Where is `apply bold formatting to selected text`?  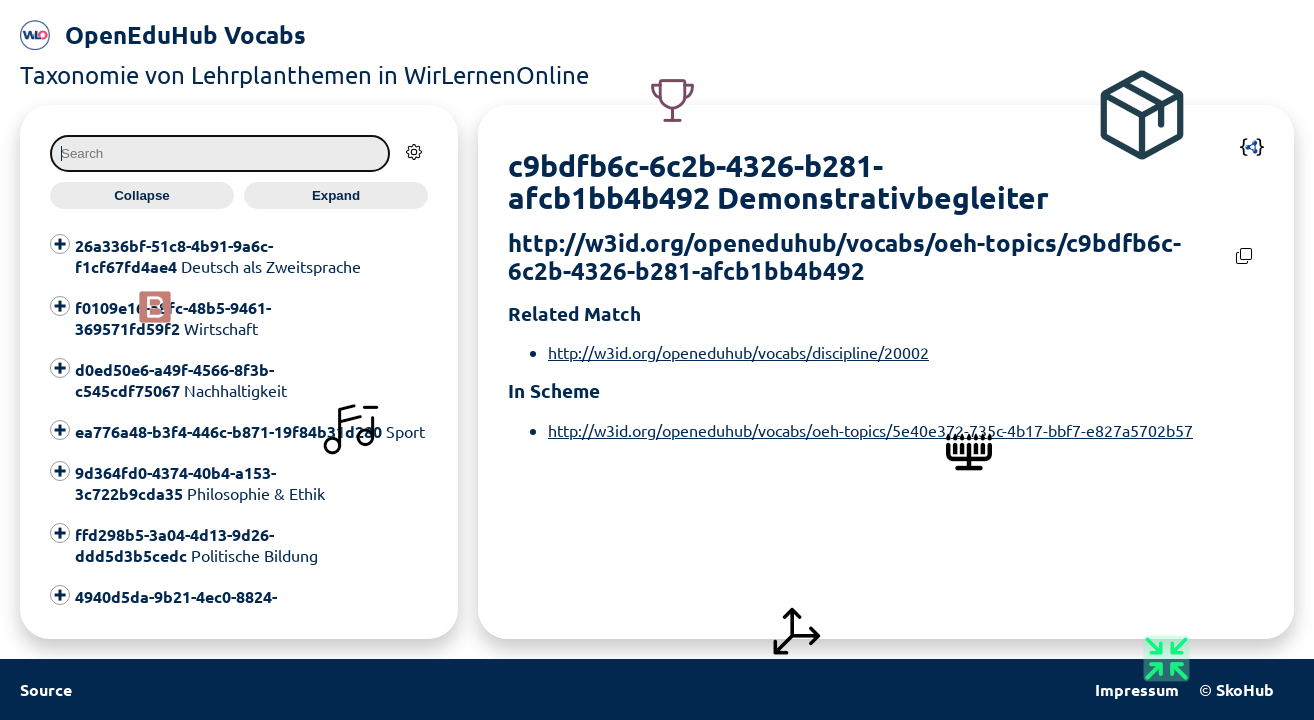 apply bold formatting to selected text is located at coordinates (155, 307).